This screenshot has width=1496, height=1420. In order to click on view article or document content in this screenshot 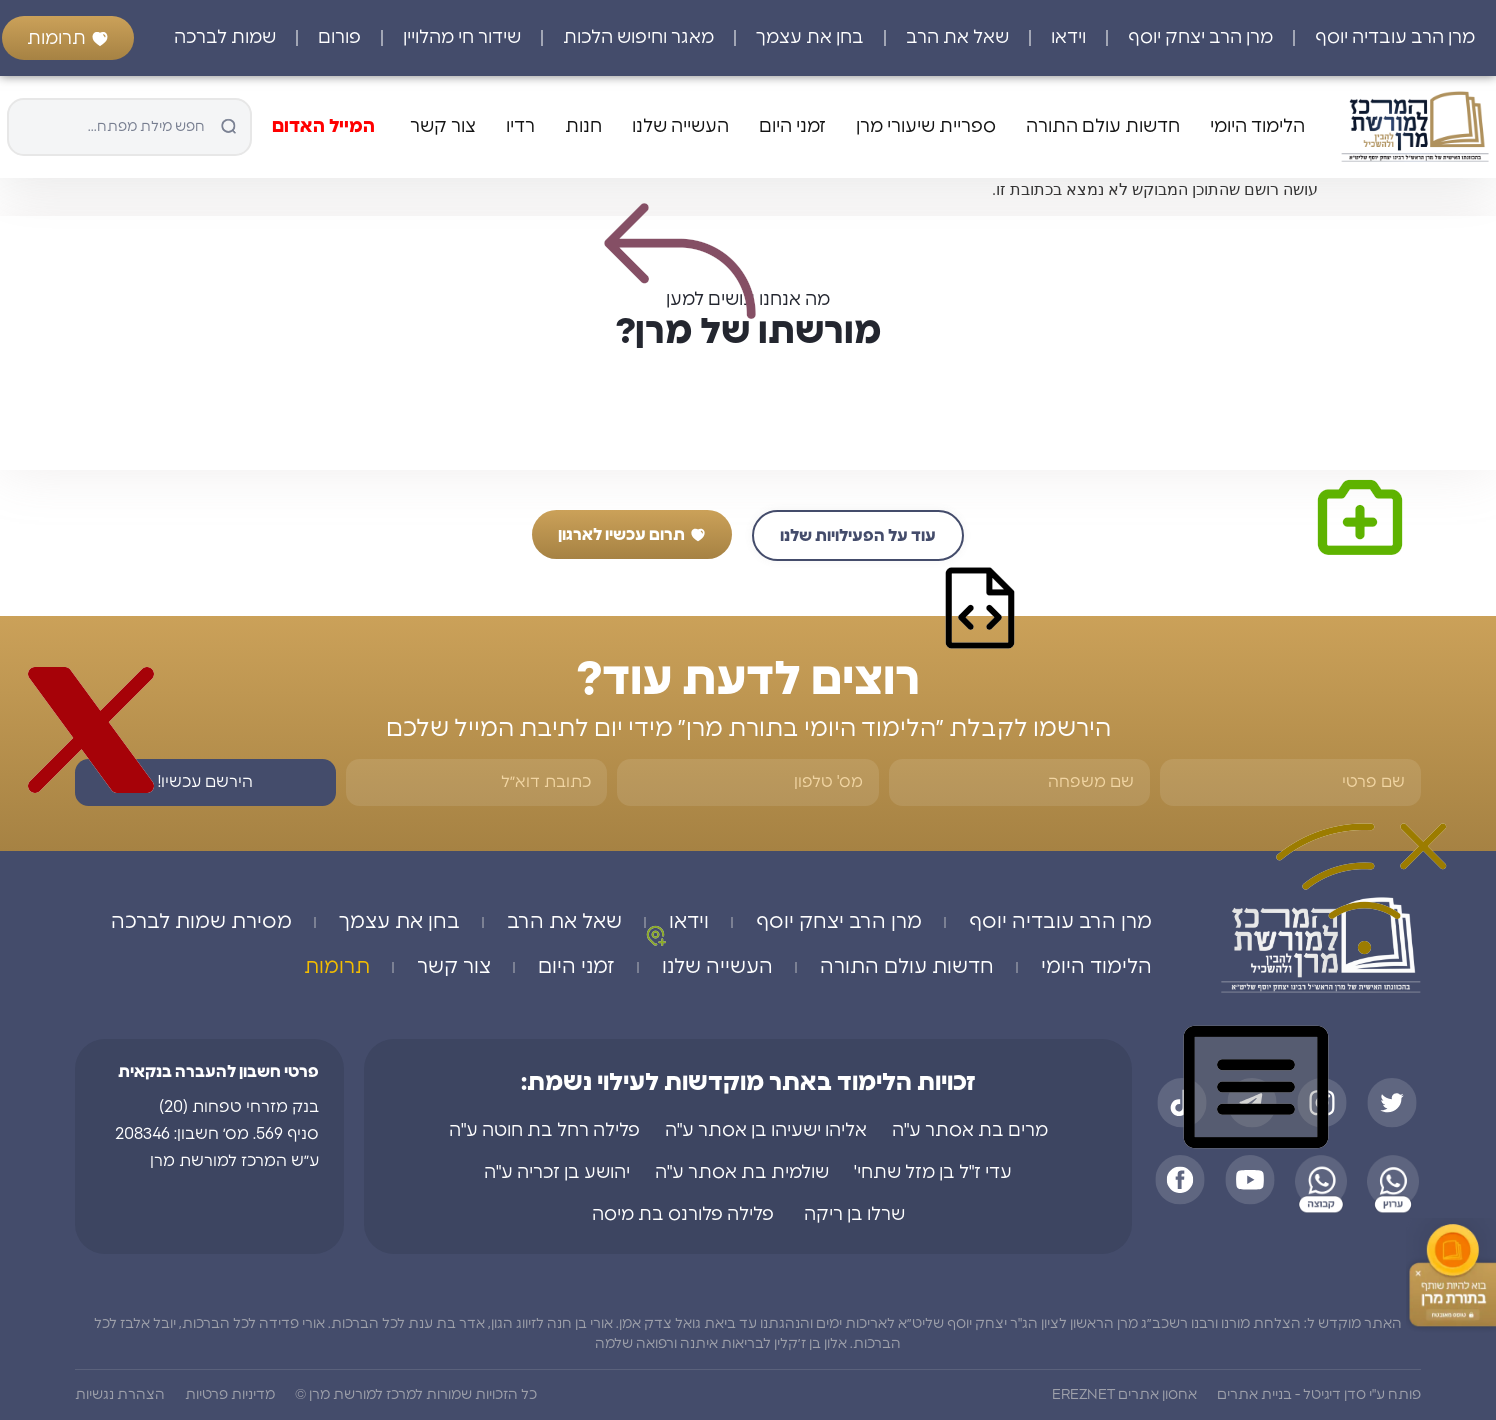, I will do `click(1256, 1087)`.